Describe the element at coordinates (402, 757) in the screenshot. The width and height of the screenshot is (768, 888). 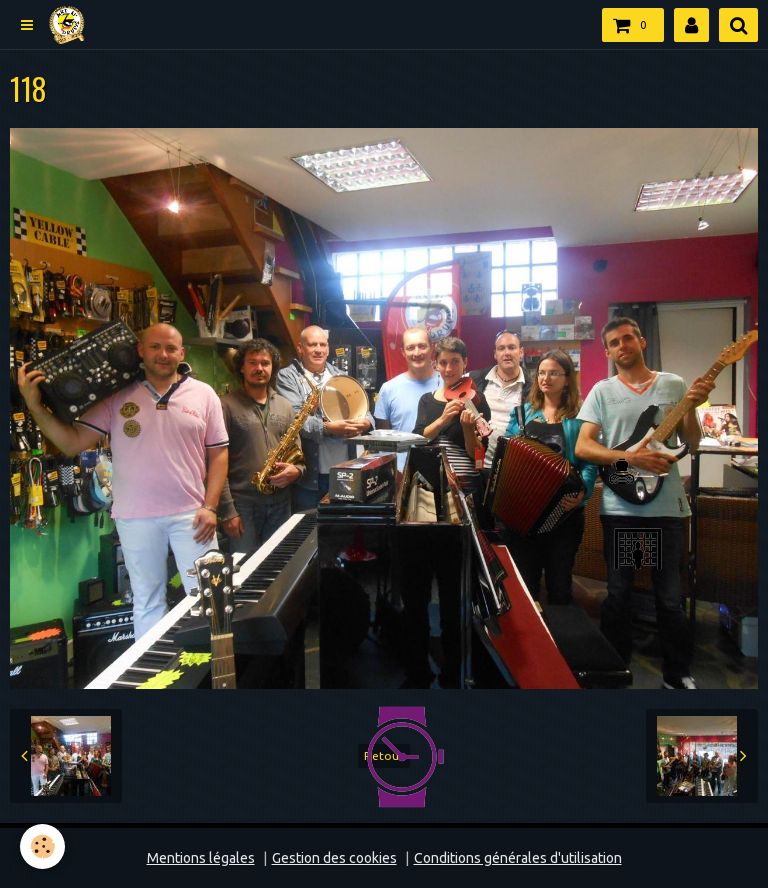
I see `view current time or clock settings` at that location.